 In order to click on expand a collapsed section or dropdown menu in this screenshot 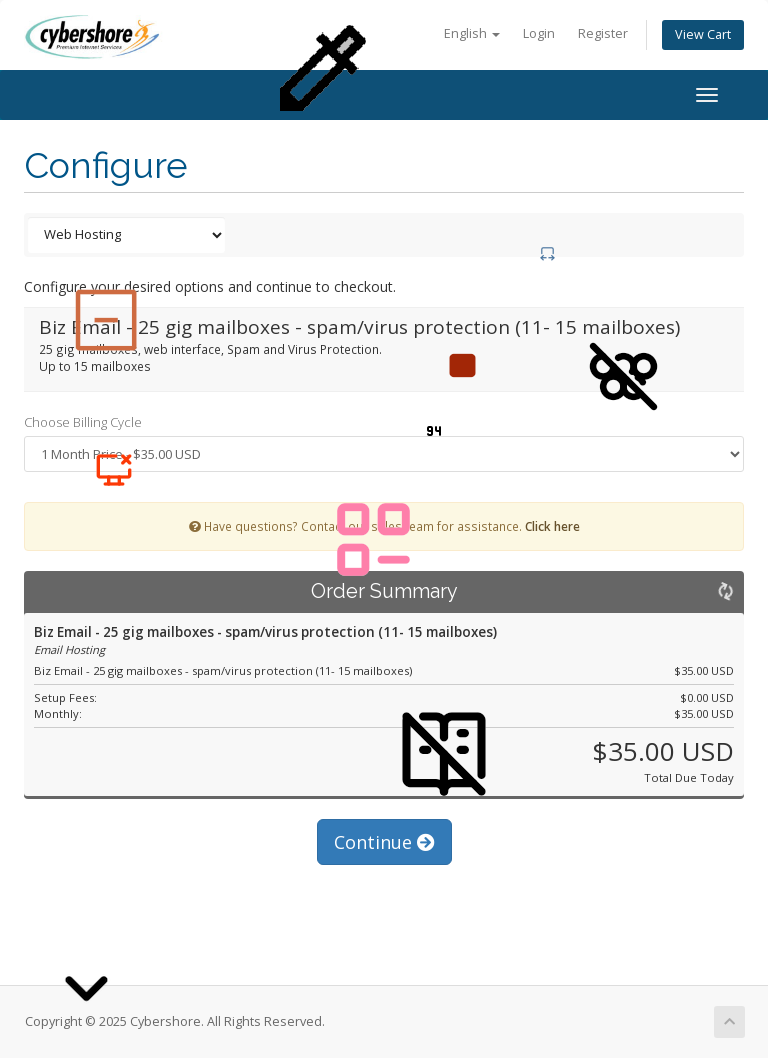, I will do `click(86, 987)`.